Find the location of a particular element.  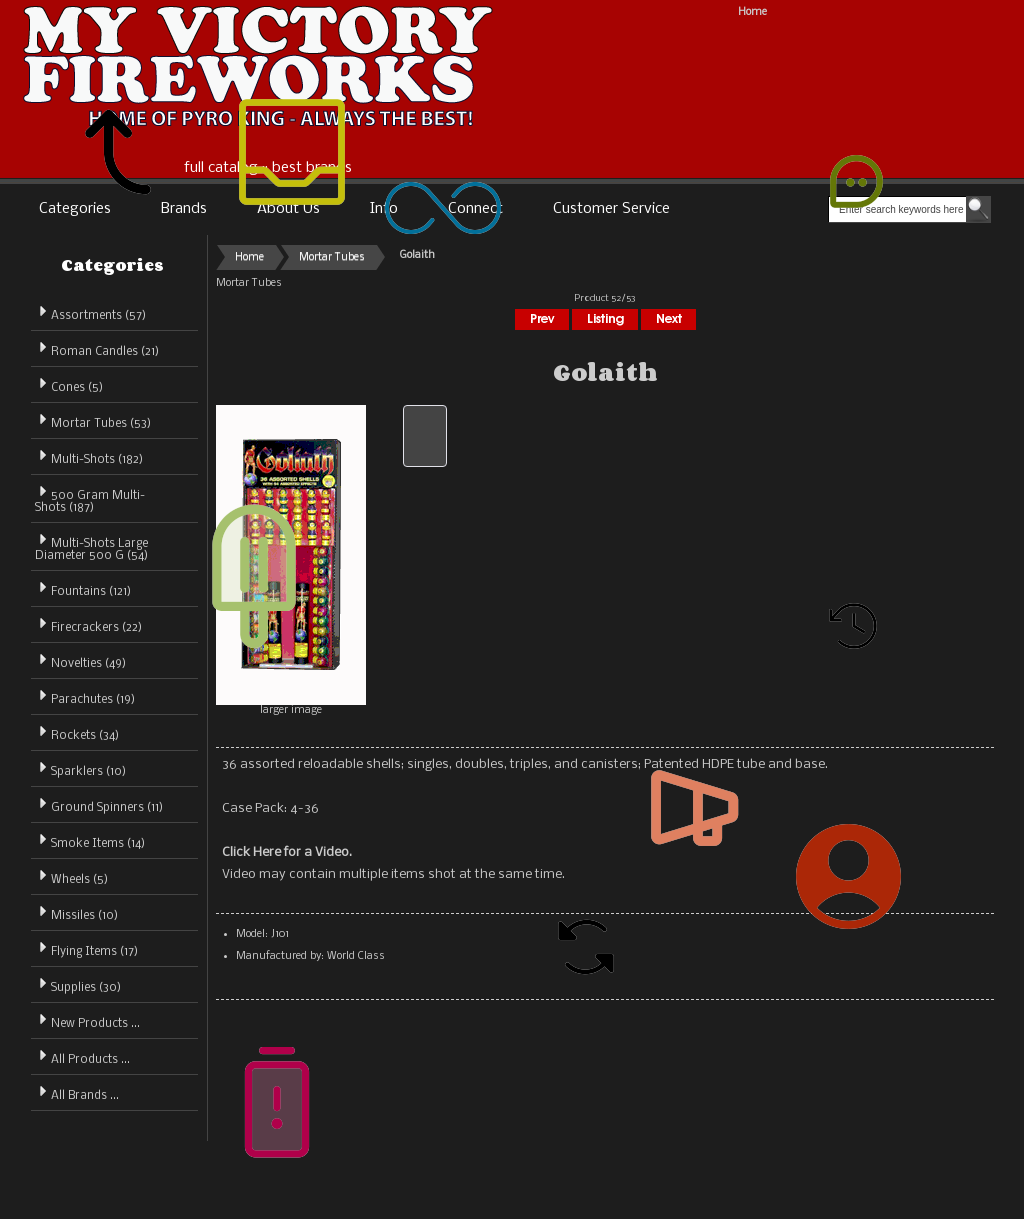

view your profile is located at coordinates (848, 876).